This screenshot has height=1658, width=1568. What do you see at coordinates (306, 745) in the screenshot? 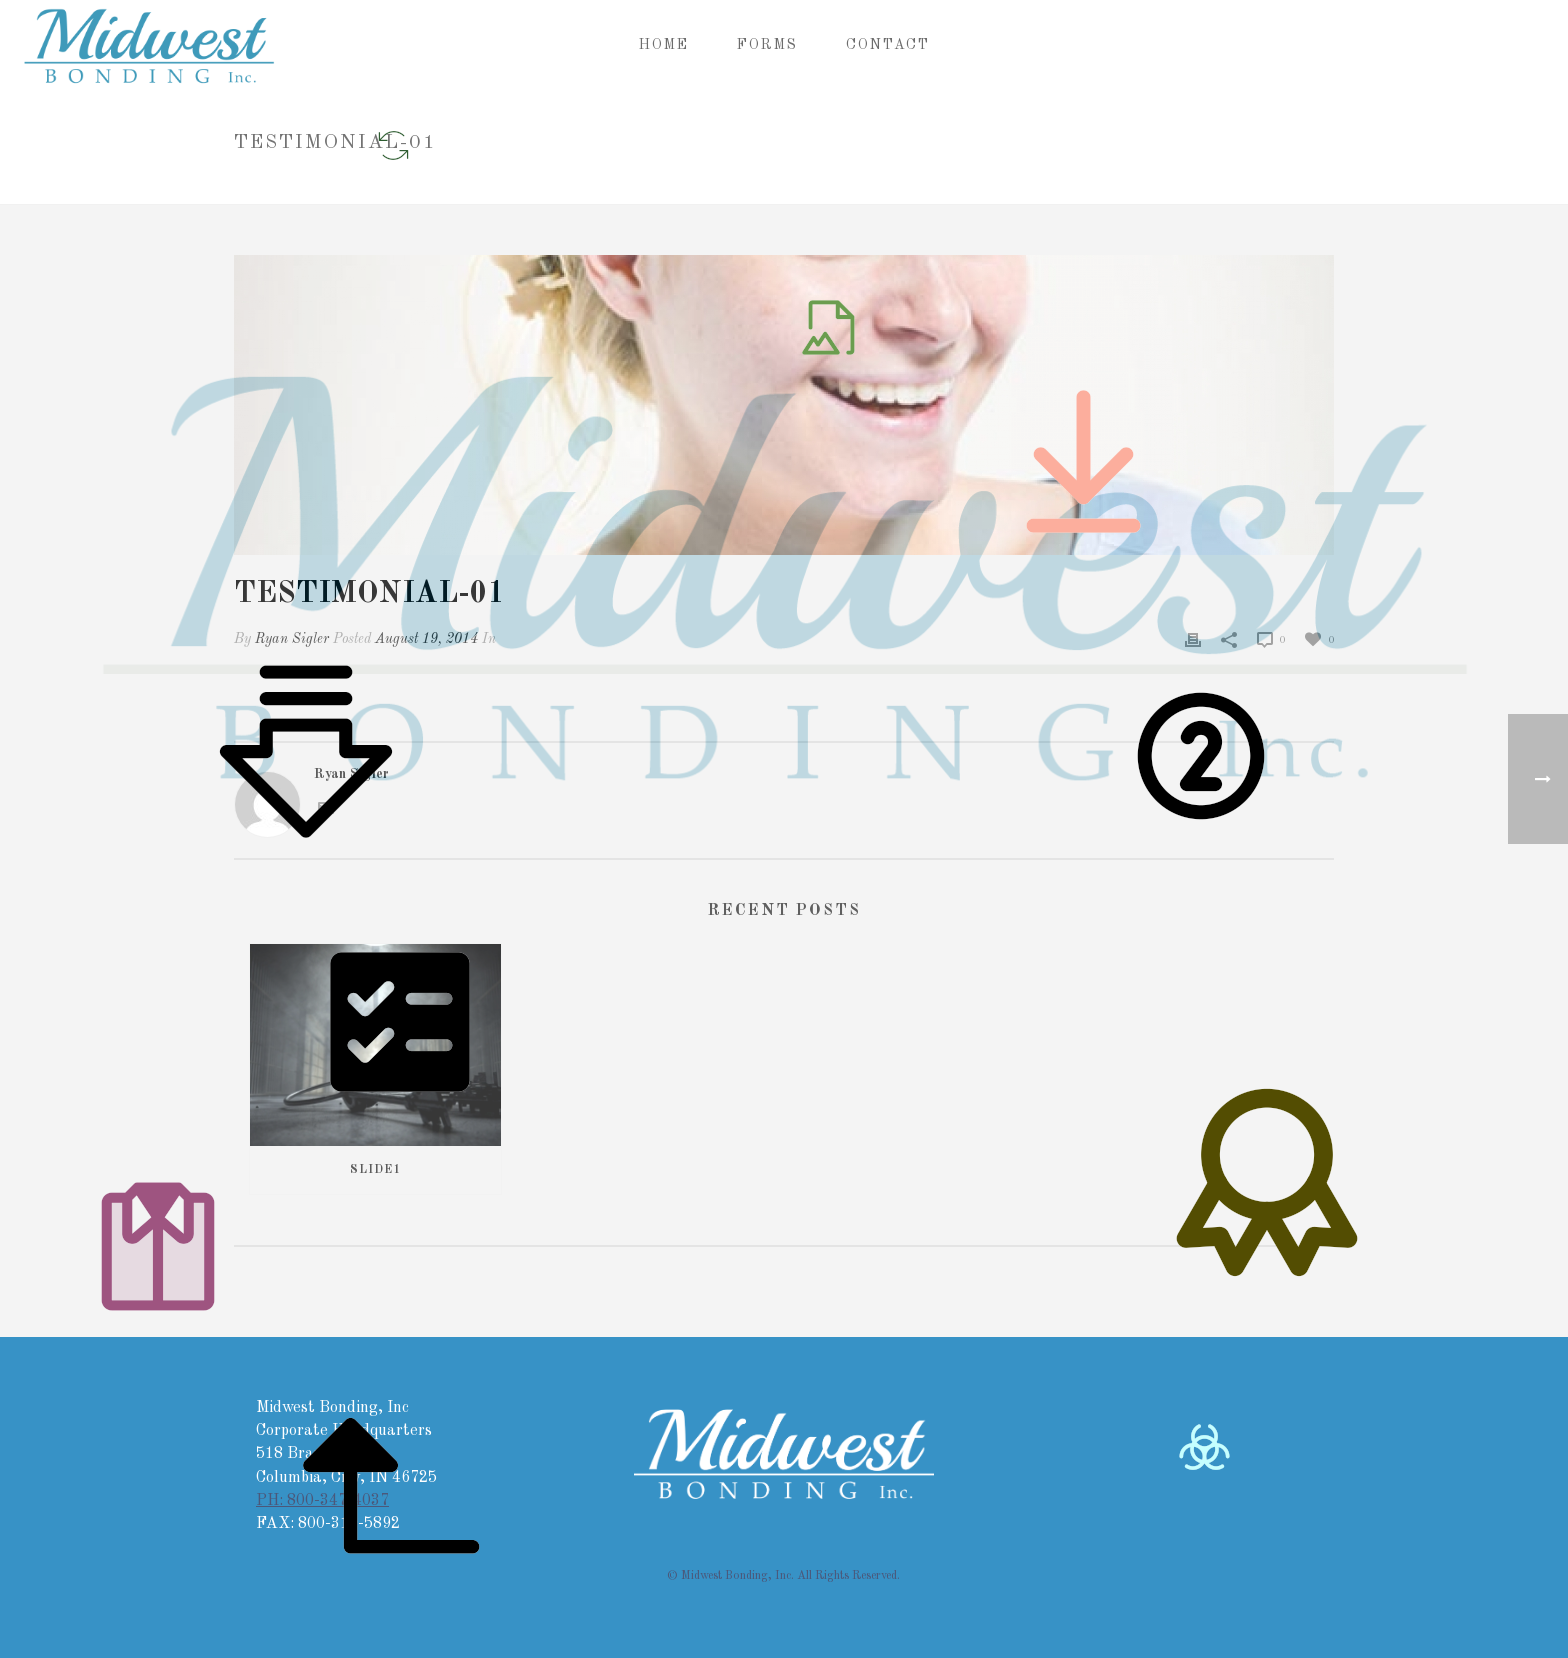
I see `download file or content` at bounding box center [306, 745].